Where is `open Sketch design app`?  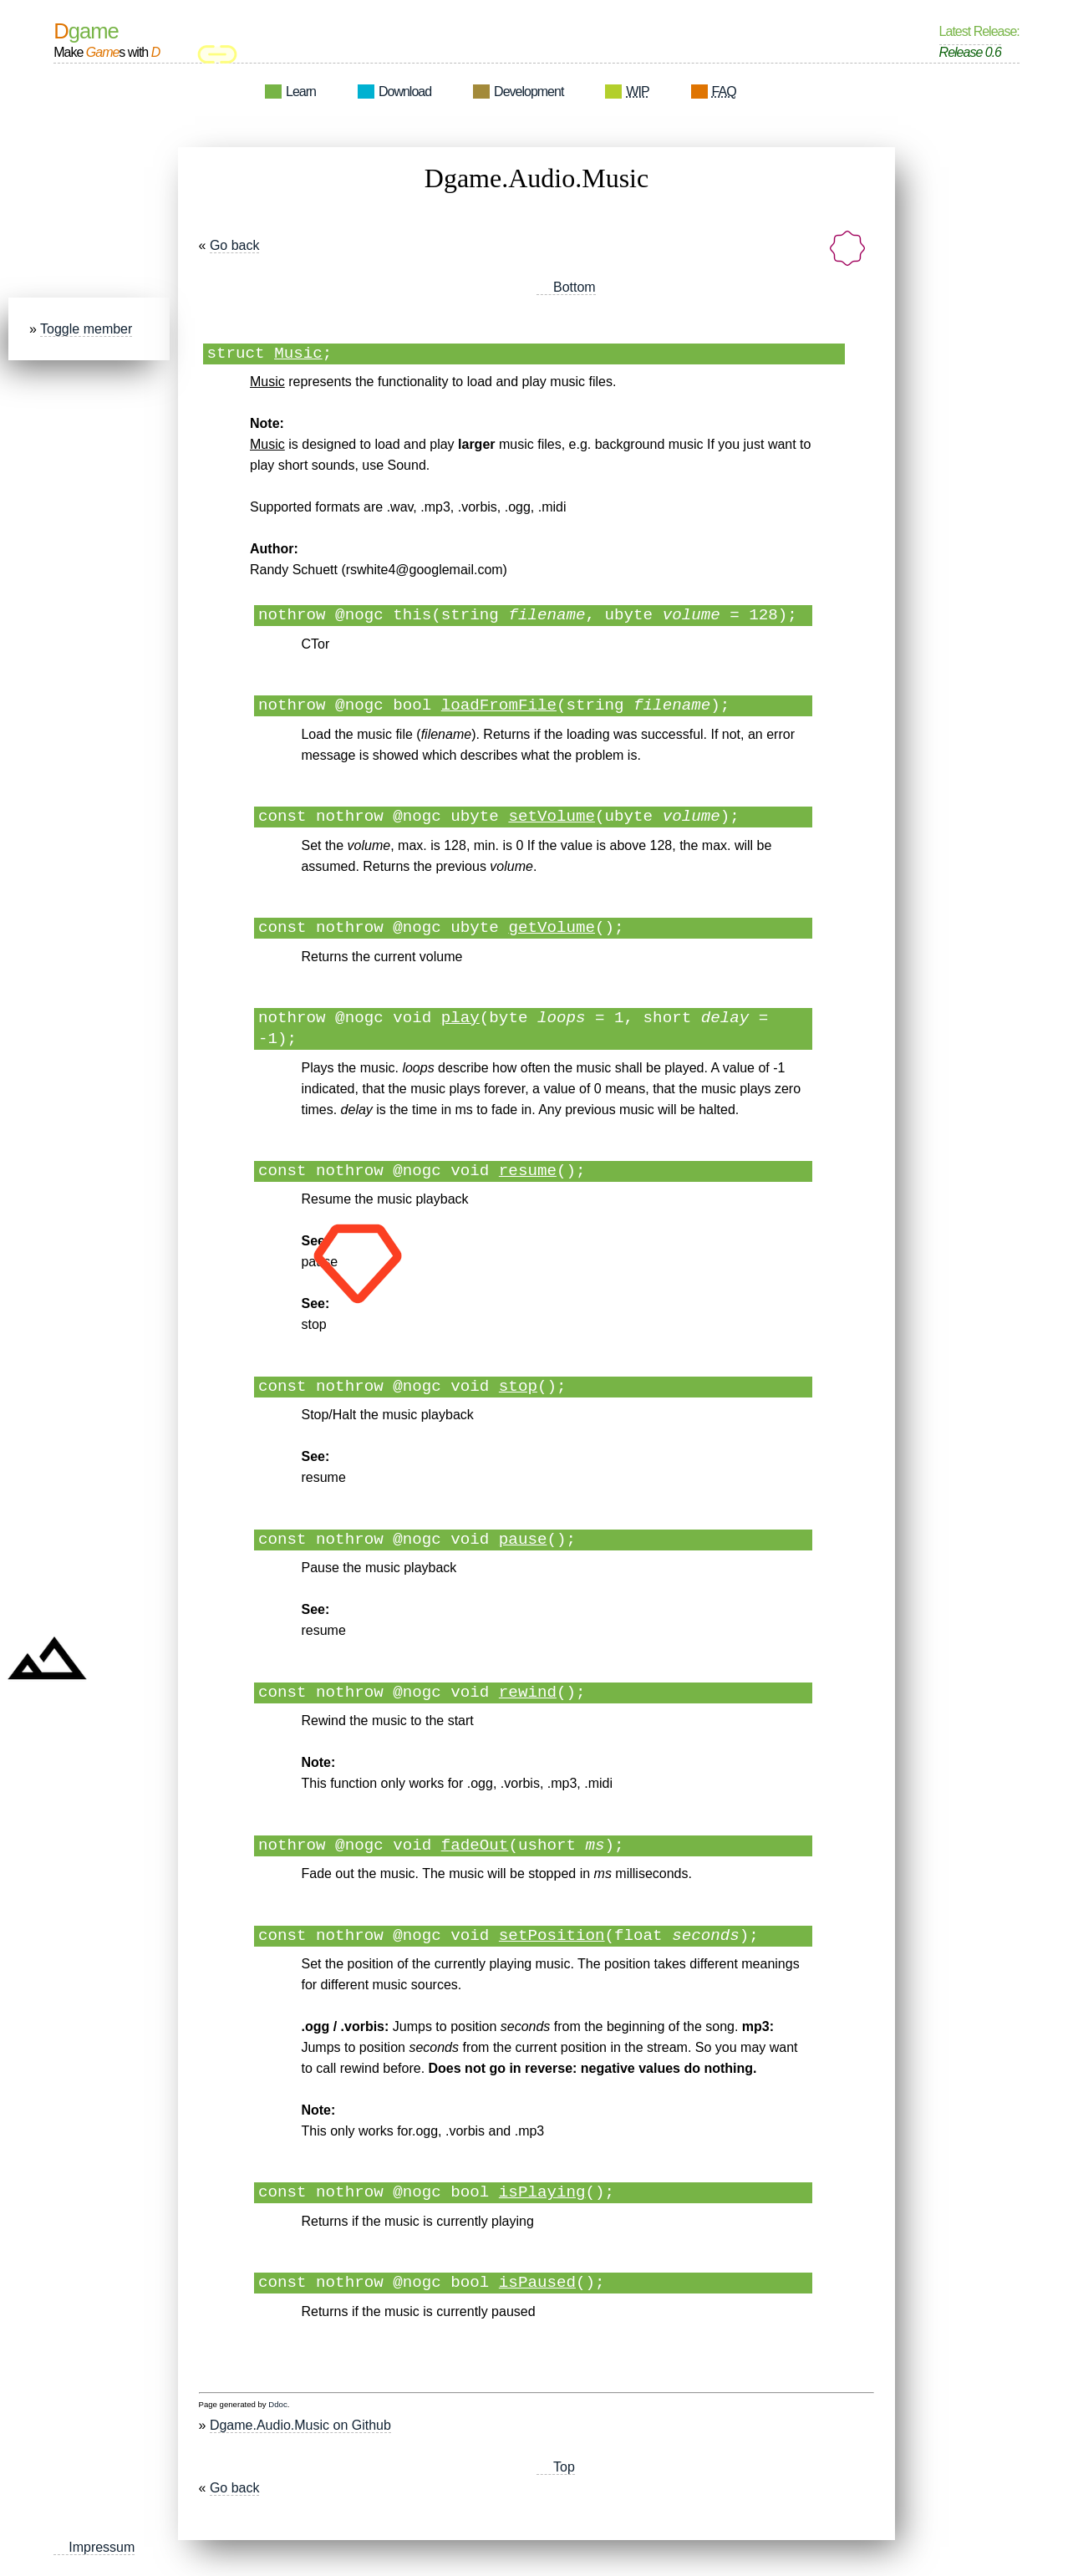 open Sketch design app is located at coordinates (358, 1264).